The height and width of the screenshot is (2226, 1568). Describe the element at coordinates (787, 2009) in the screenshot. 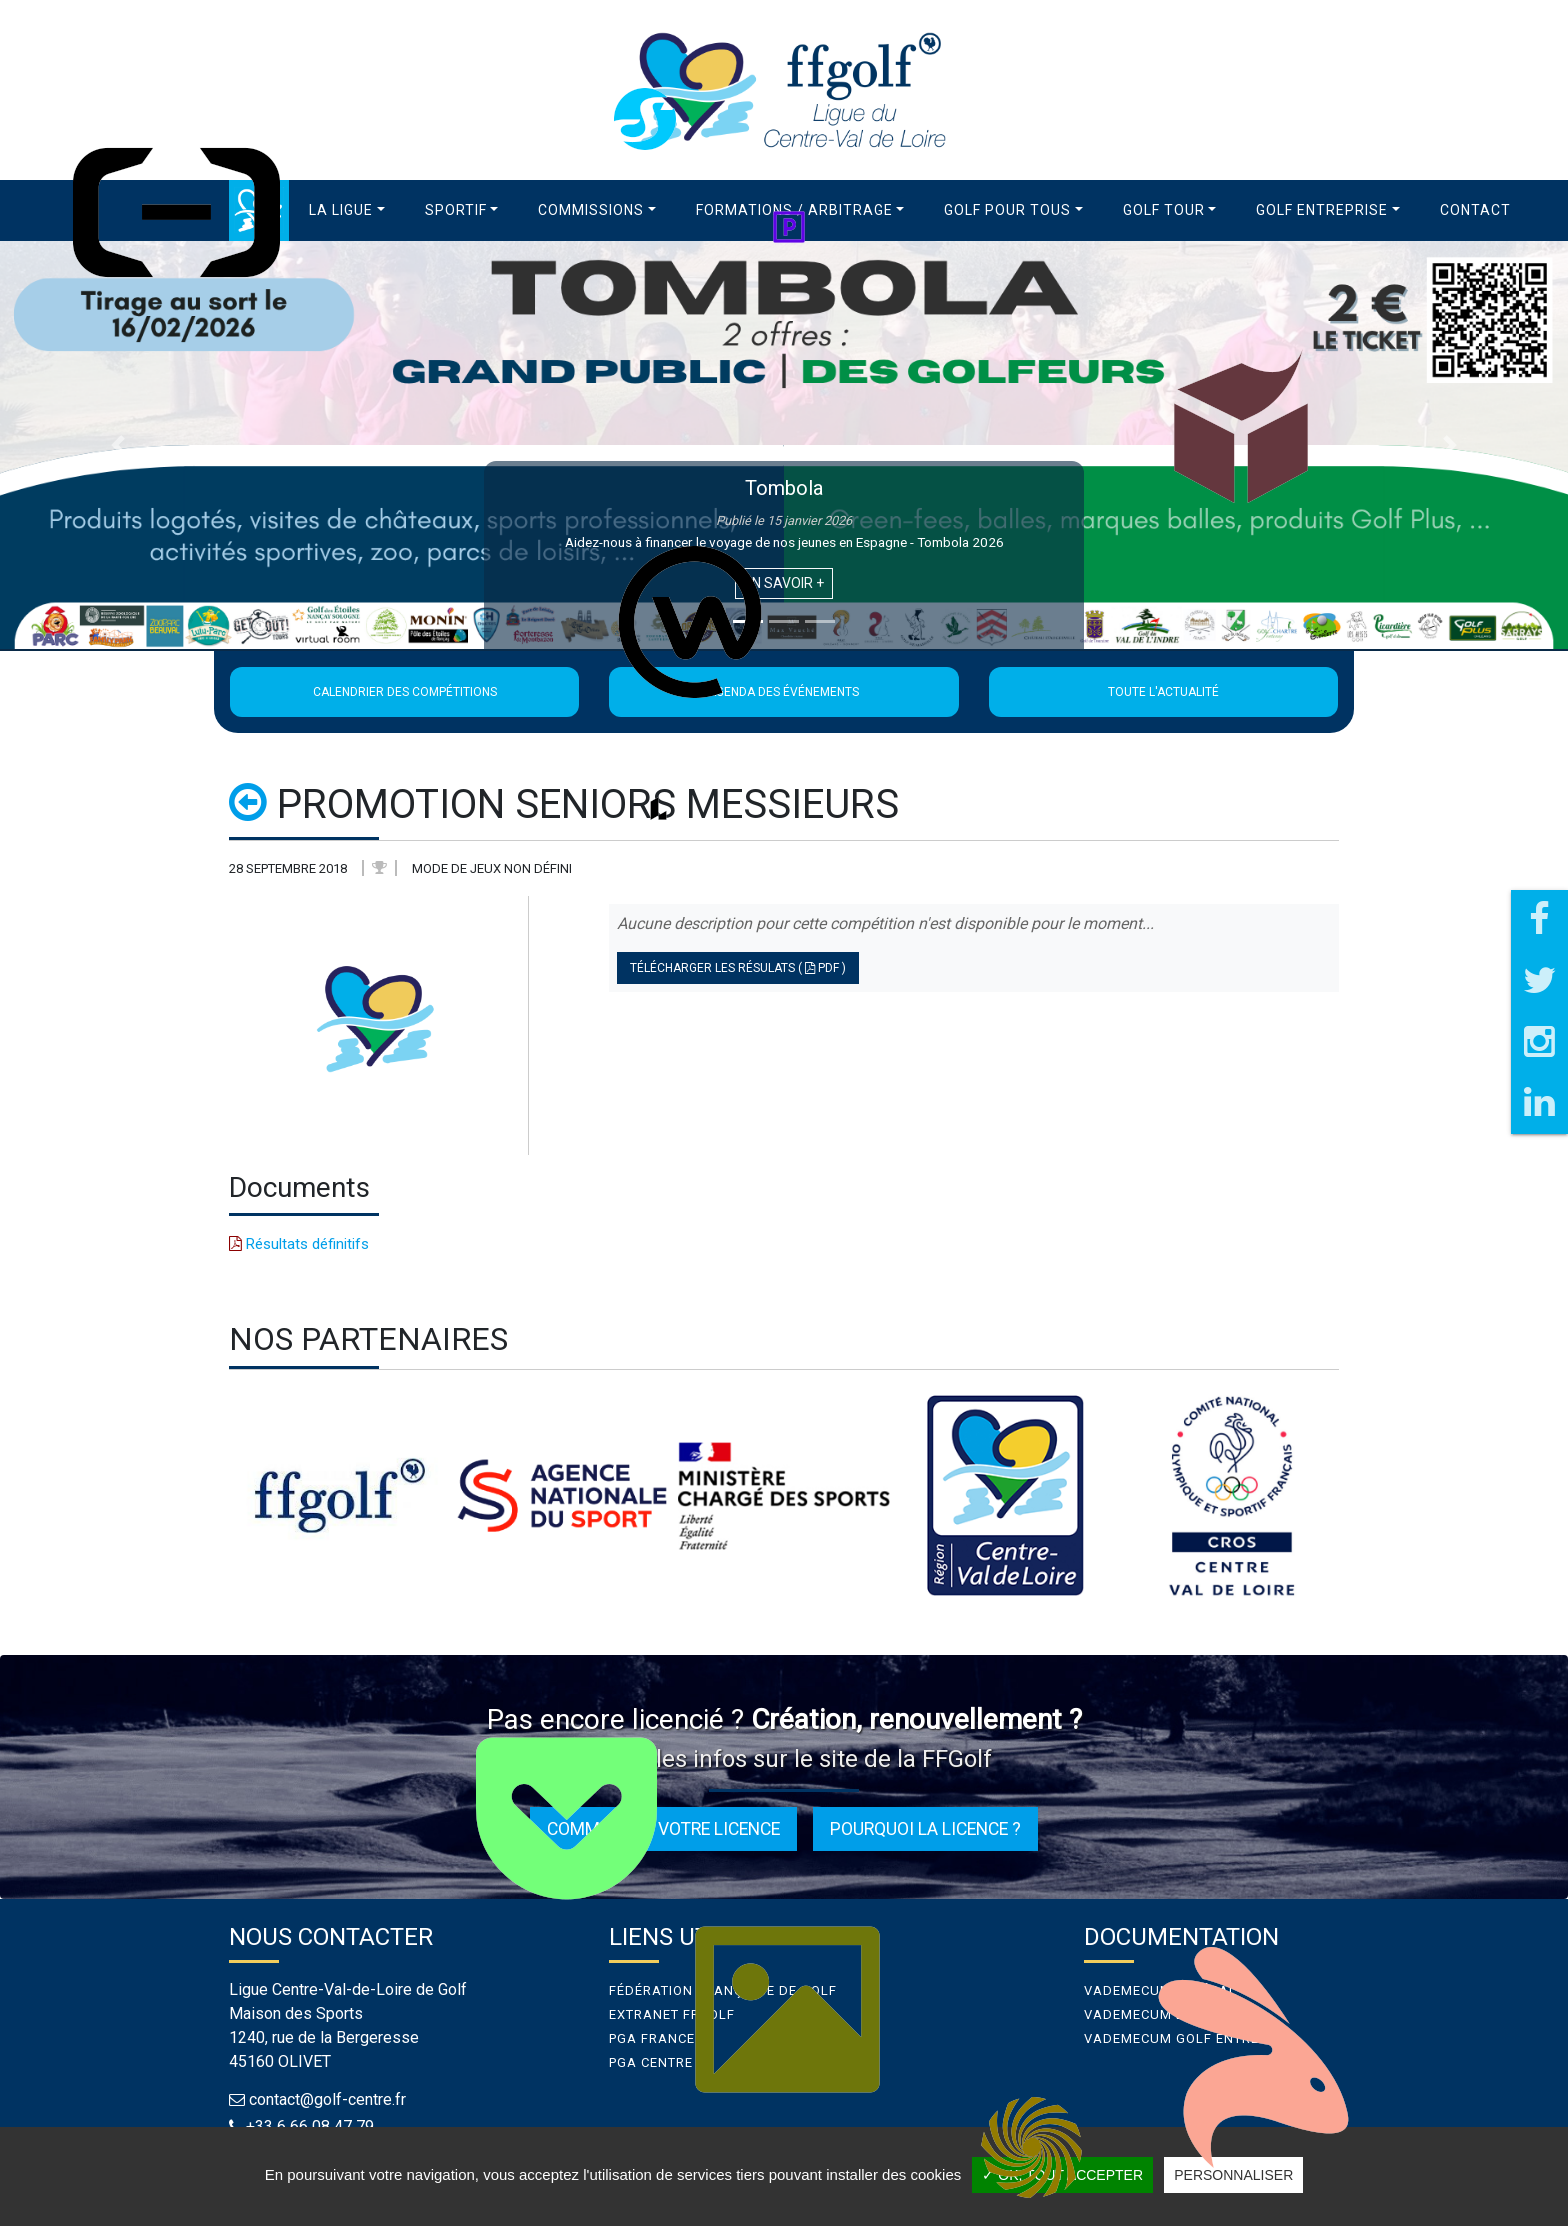

I see `view image or photo` at that location.